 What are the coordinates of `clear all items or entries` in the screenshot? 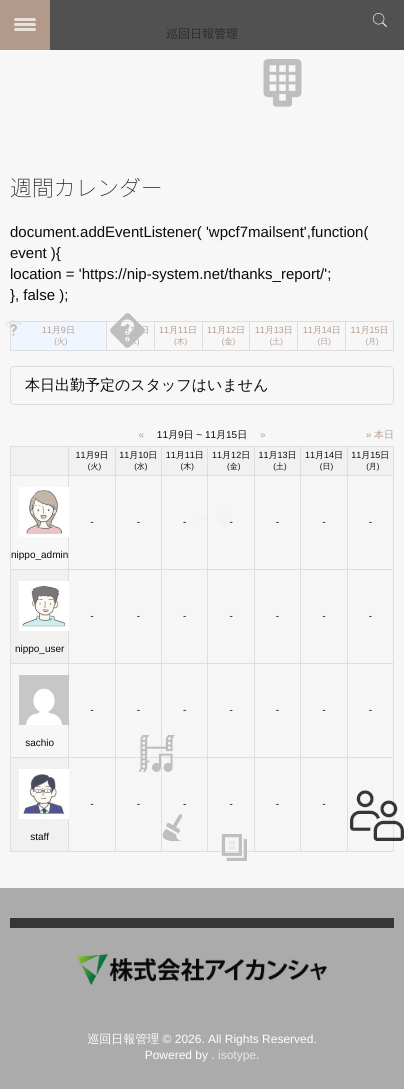 It's located at (174, 829).